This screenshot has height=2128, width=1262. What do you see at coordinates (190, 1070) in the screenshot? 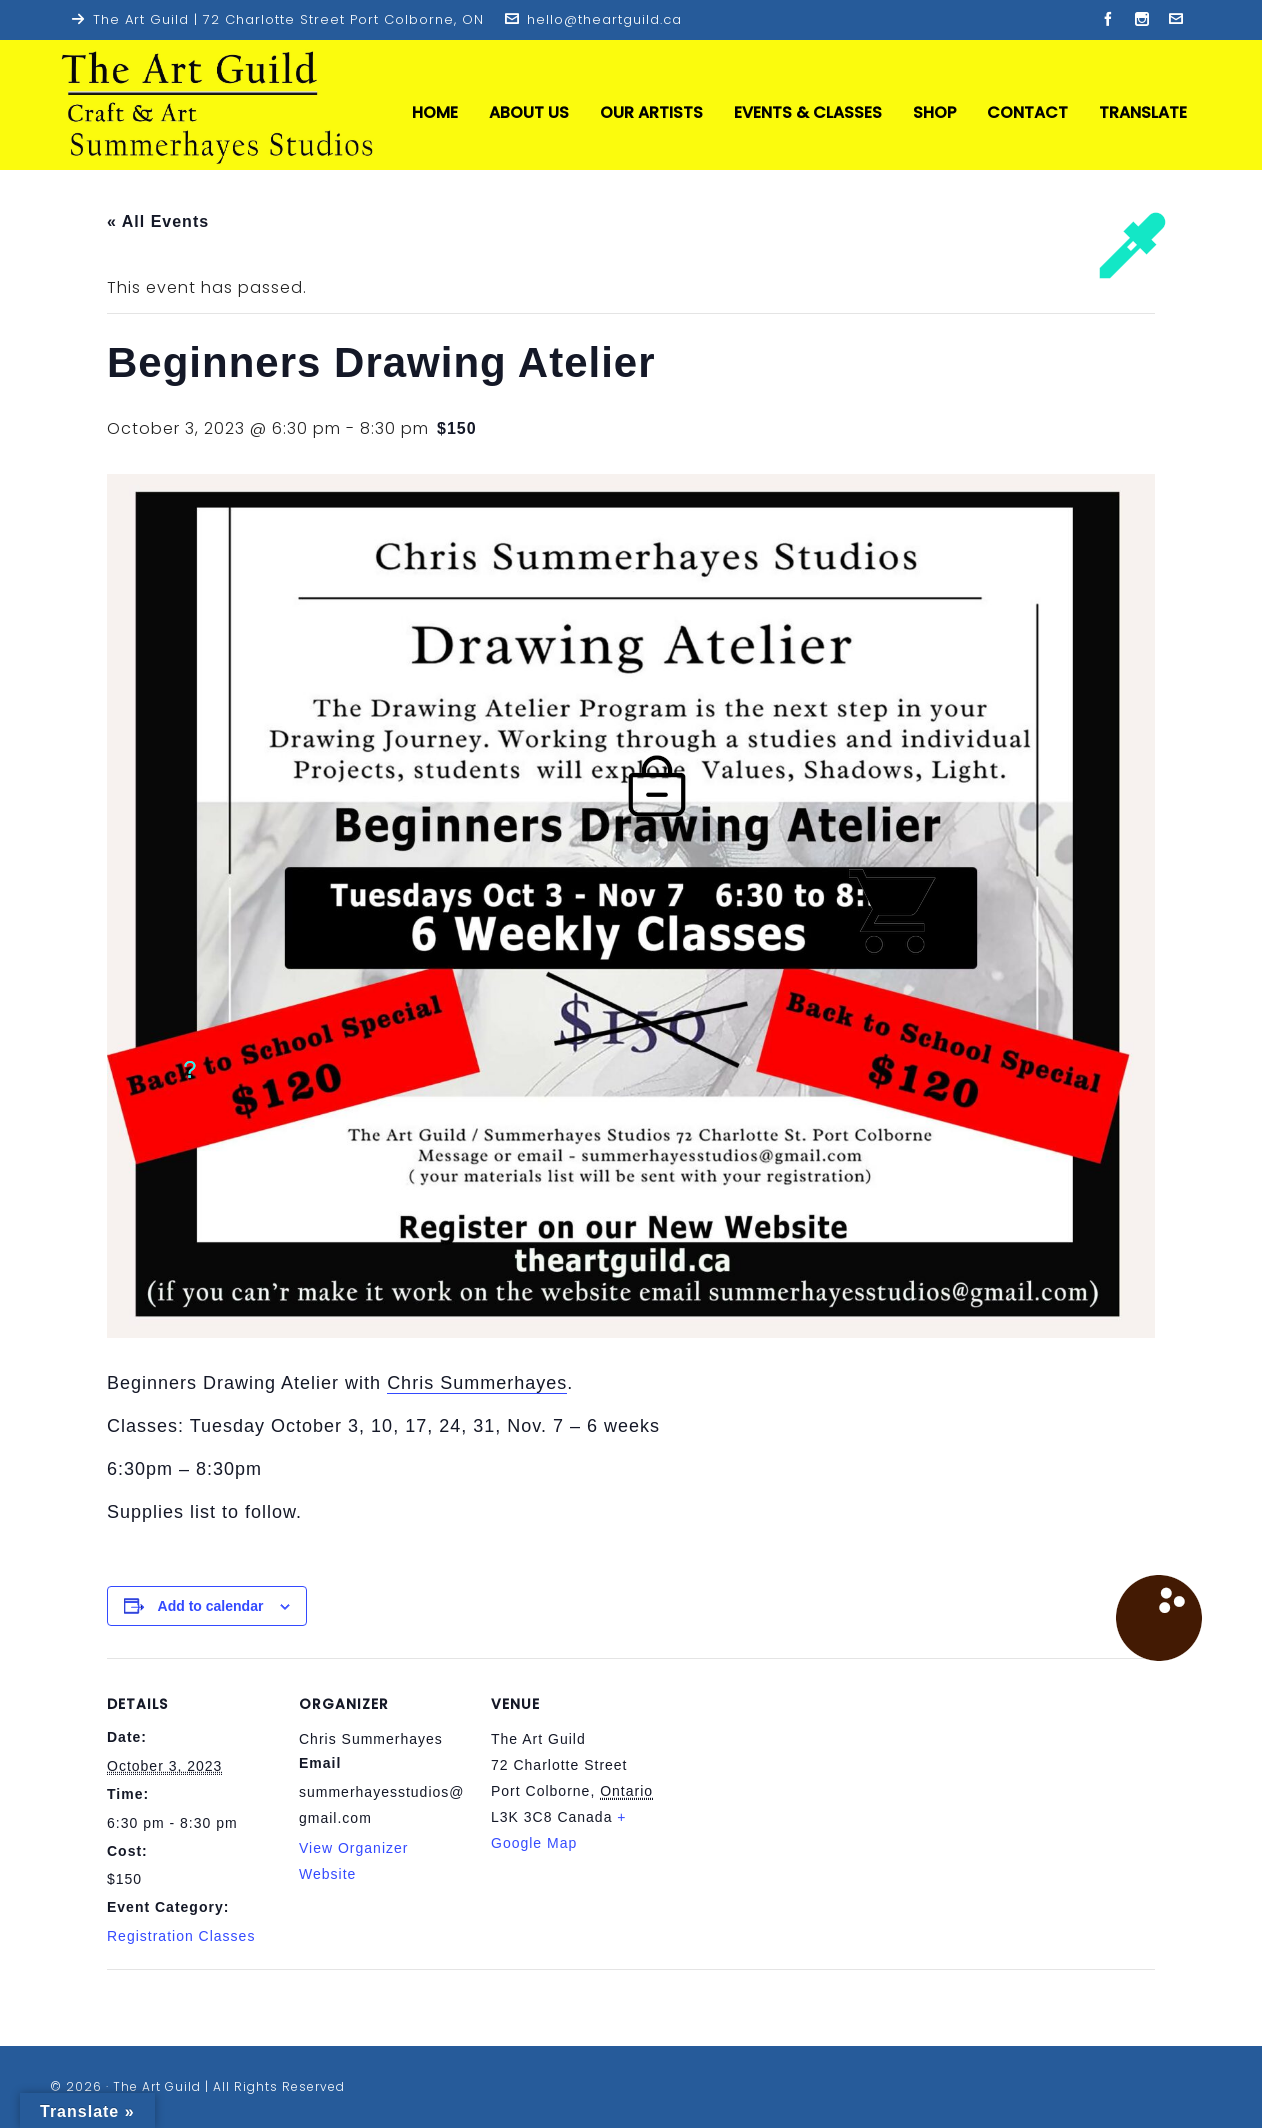
I see `access help or support resources` at bounding box center [190, 1070].